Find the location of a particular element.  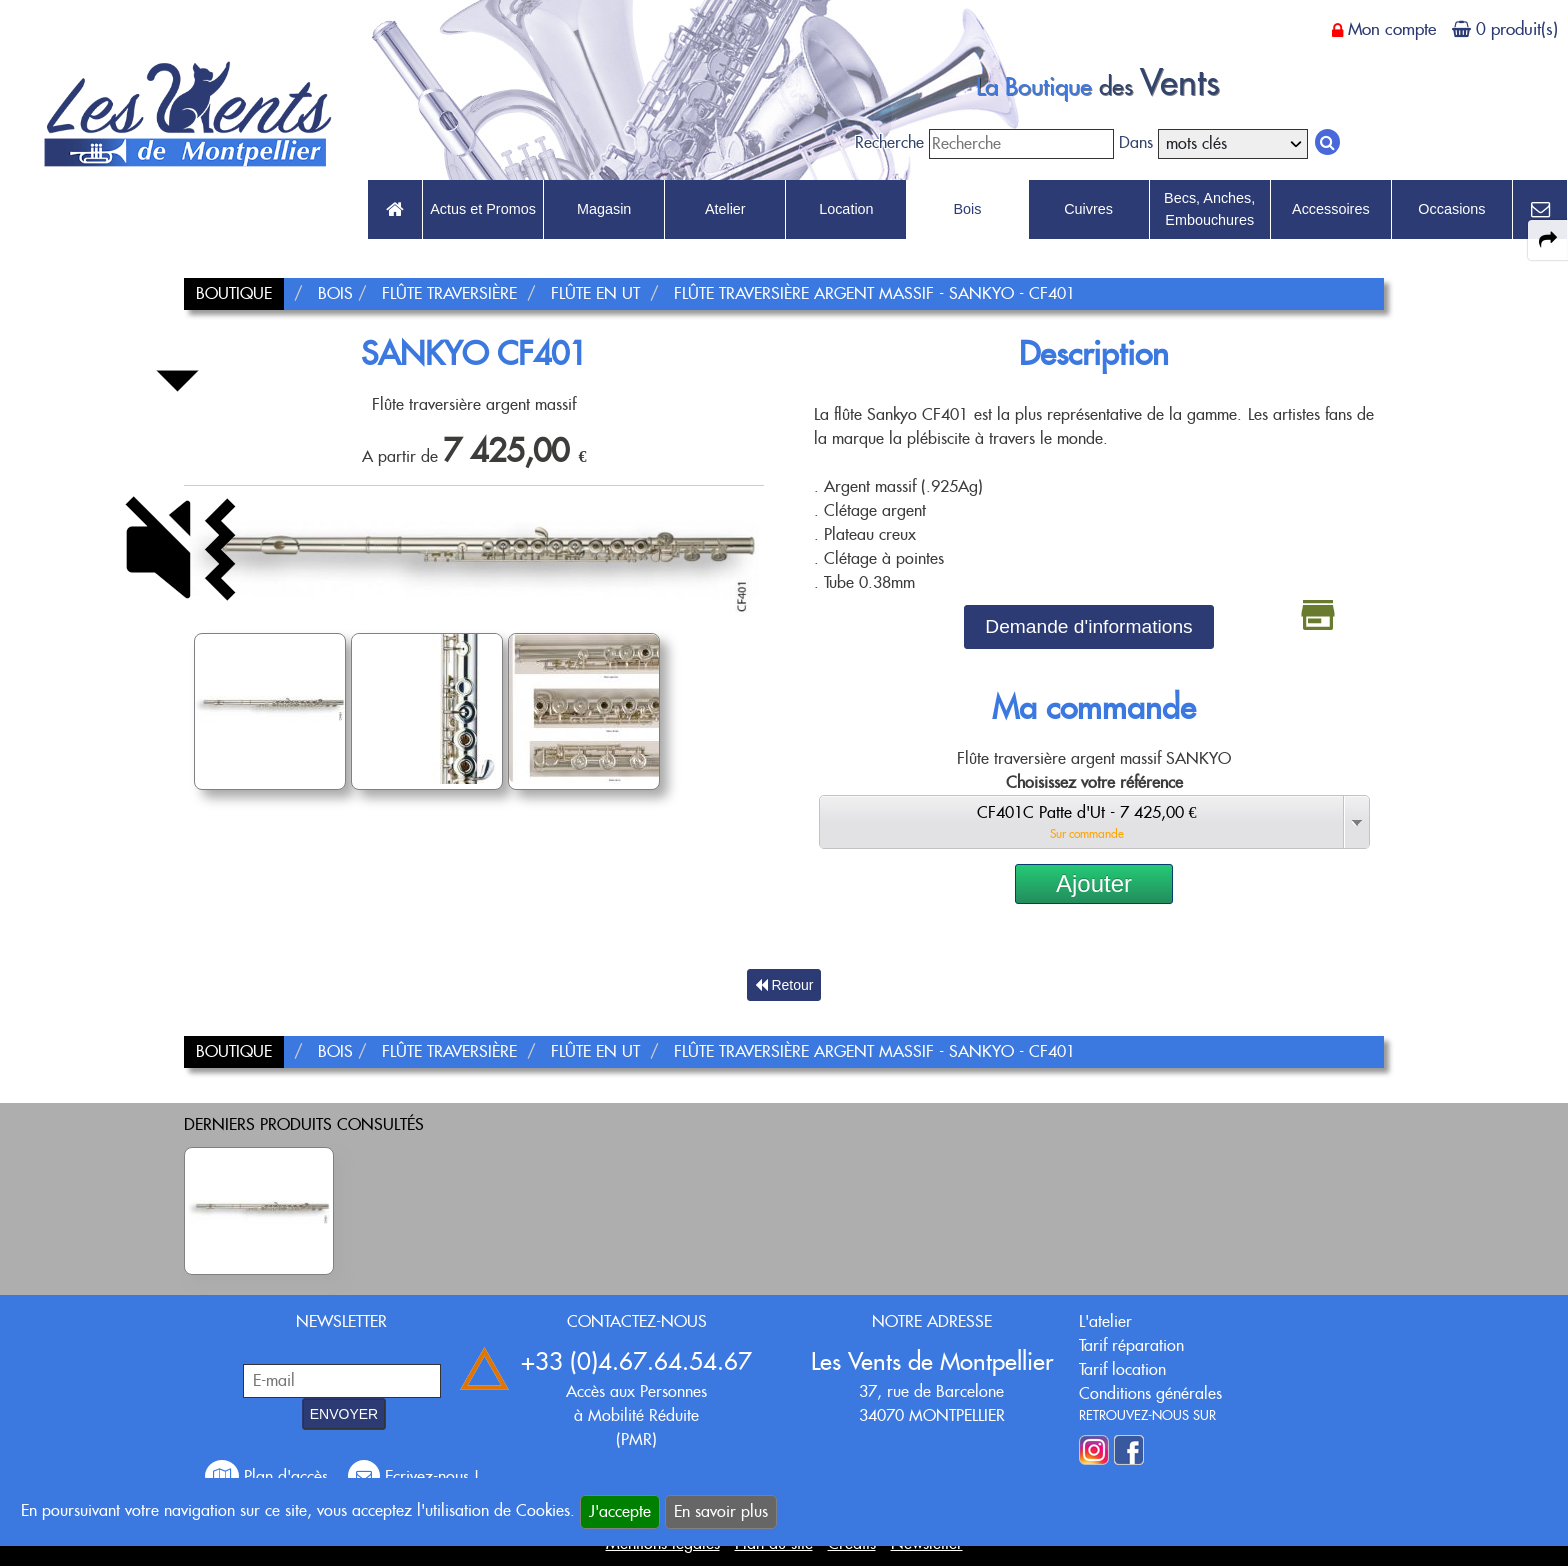

expand dropdown menu is located at coordinates (177, 377).